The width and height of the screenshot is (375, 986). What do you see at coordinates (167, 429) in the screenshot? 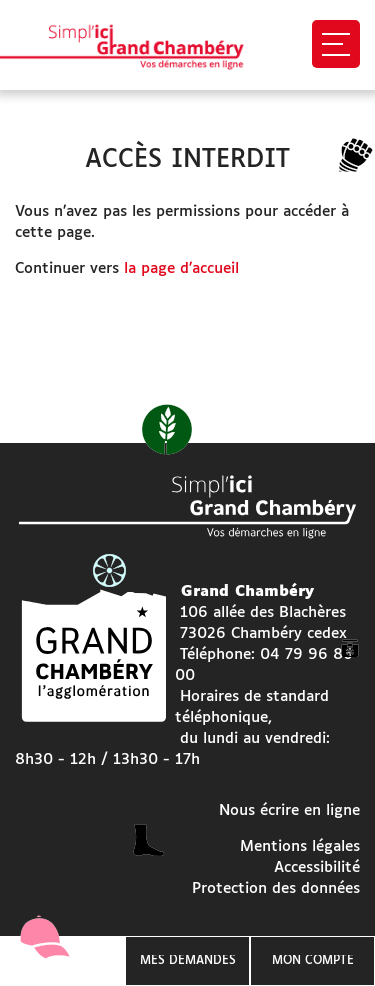
I see `indicates oat or grain ingredient` at bounding box center [167, 429].